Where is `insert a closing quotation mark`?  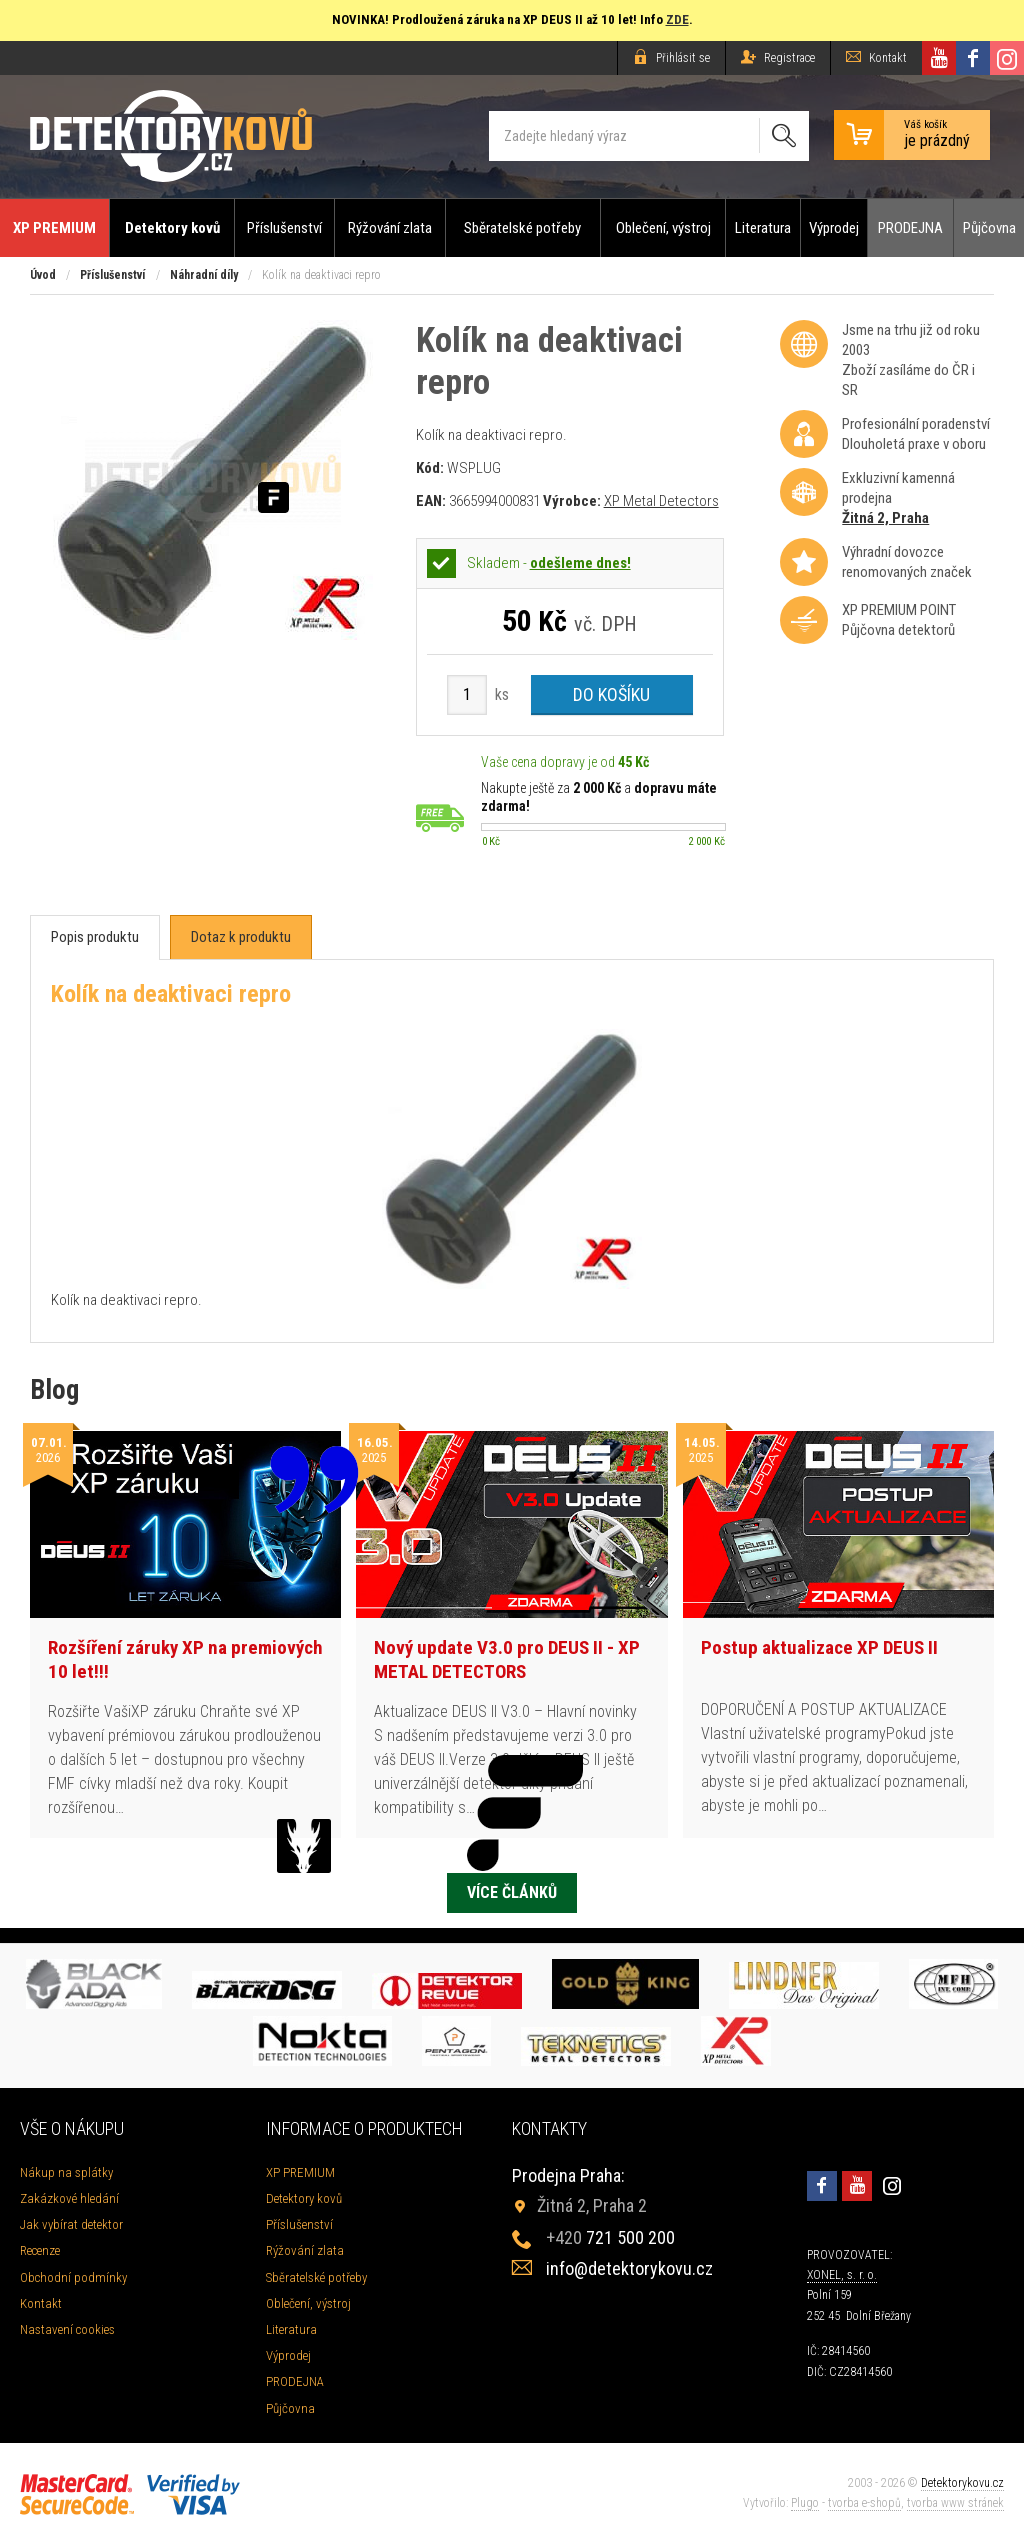
insert a closing quotation mark is located at coordinates (314, 1478).